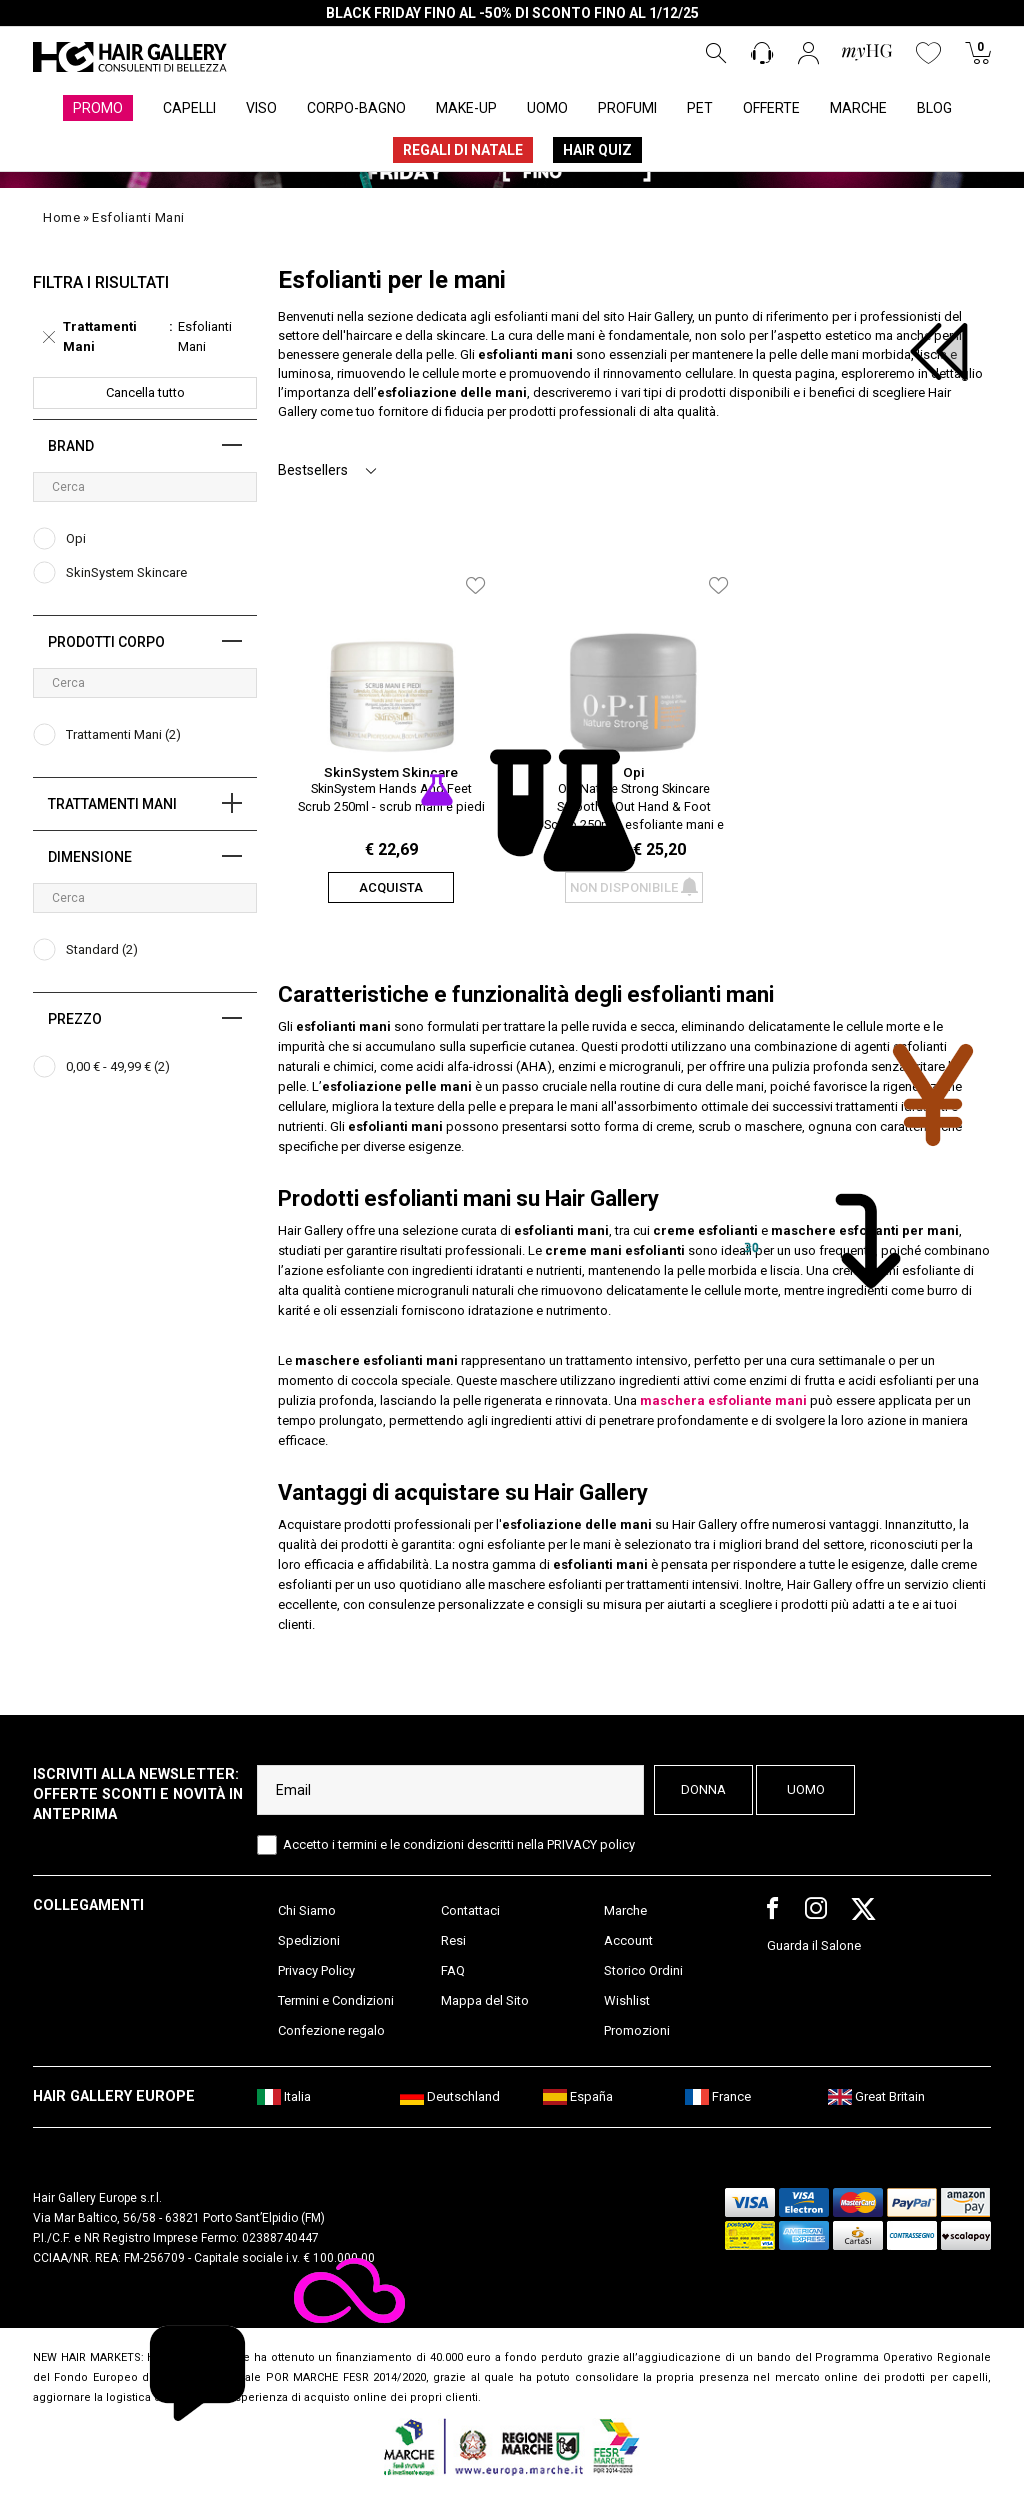 This screenshot has height=2496, width=1024. I want to click on skyatlas brand logo, so click(349, 2290).